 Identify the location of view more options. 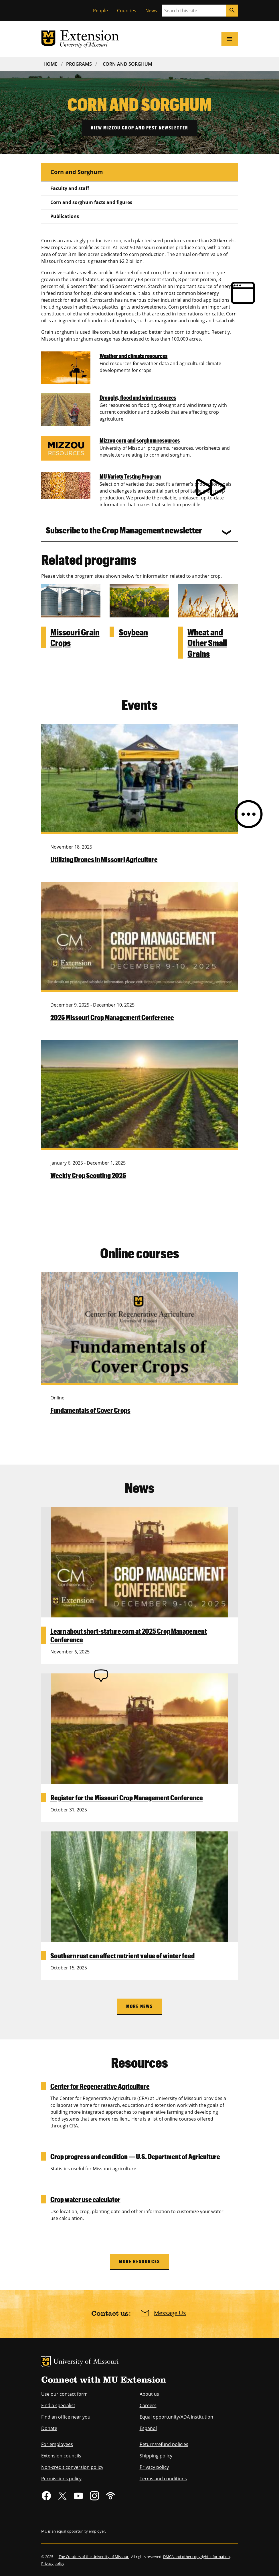
(248, 814).